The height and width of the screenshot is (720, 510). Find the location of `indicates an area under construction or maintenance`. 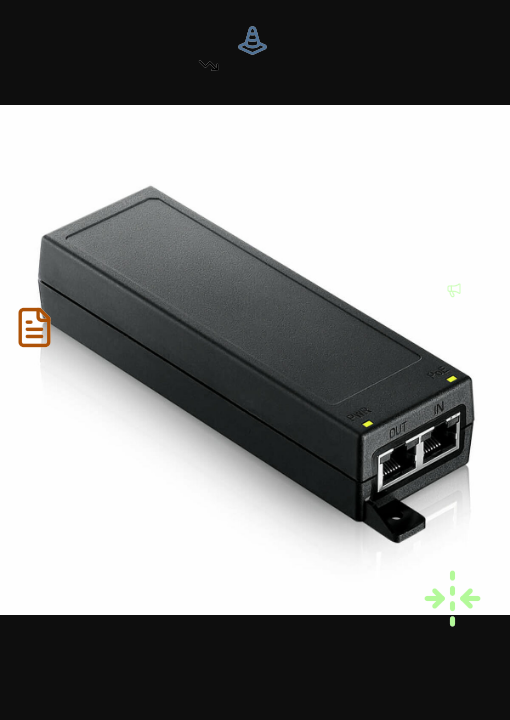

indicates an area under construction or maintenance is located at coordinates (252, 40).